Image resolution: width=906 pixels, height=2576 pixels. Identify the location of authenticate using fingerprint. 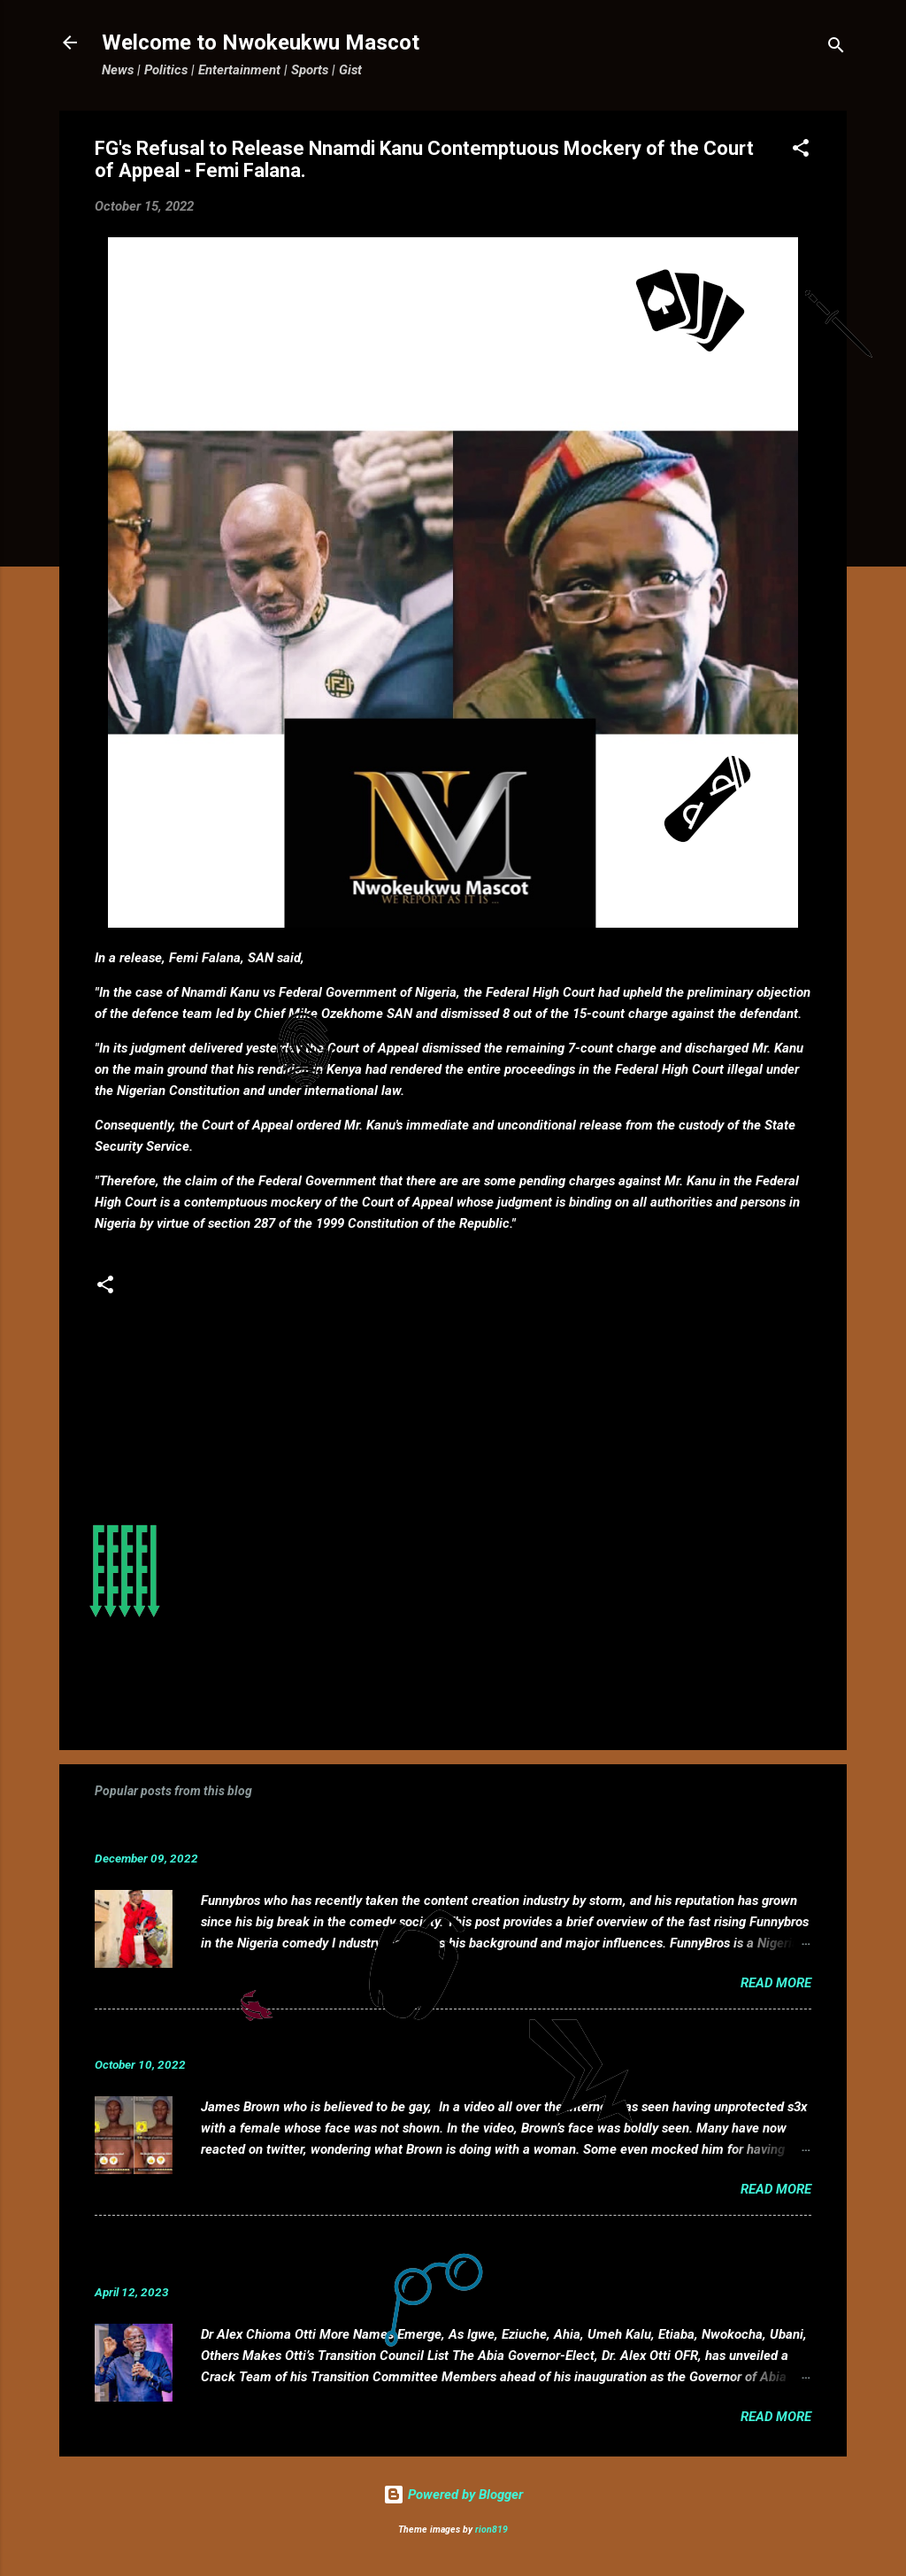
(304, 1049).